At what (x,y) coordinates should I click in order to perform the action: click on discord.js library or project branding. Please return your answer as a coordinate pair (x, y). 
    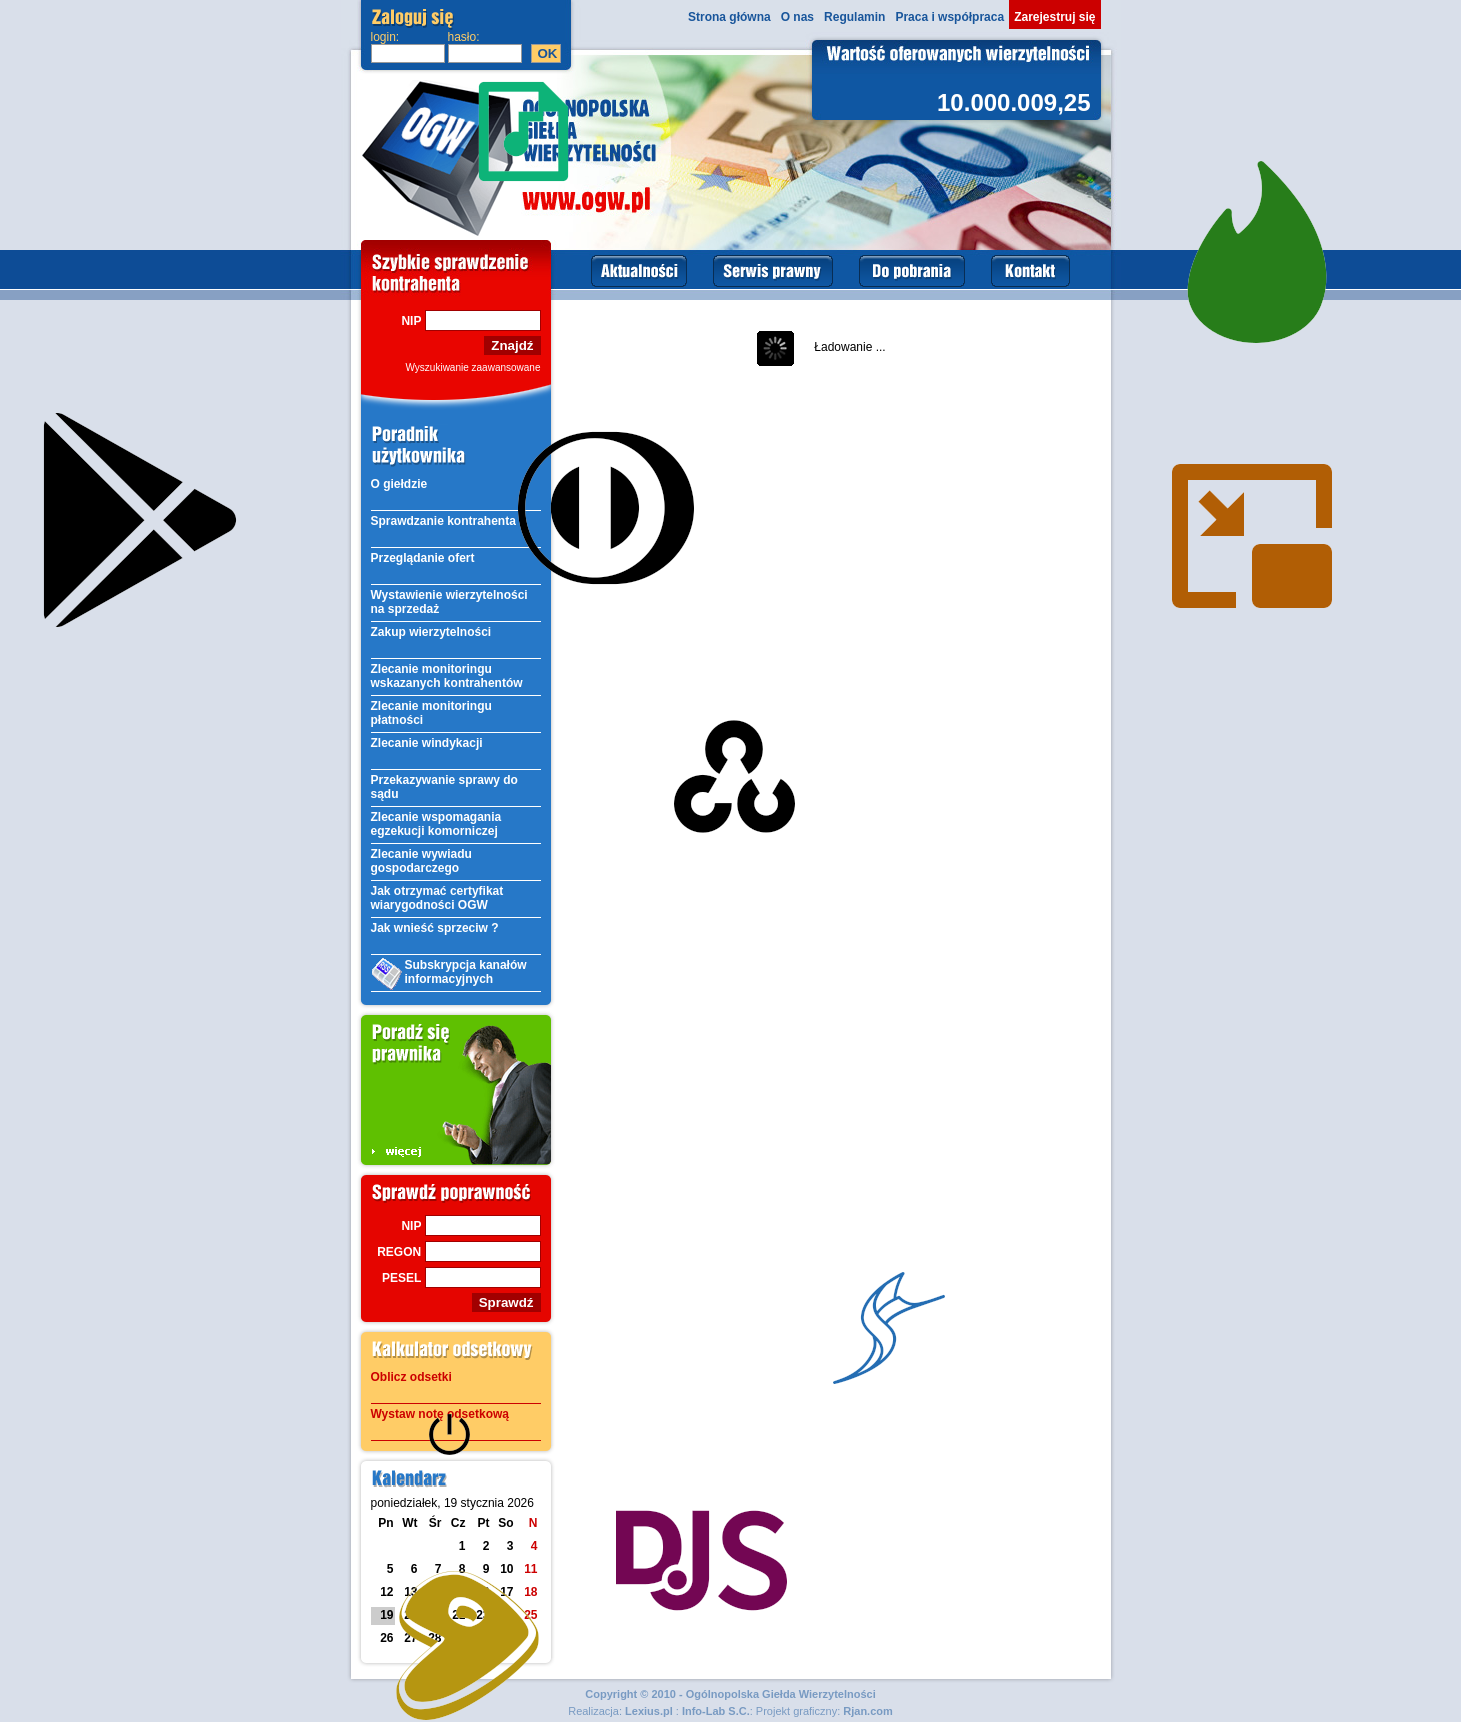
    Looking at the image, I should click on (701, 1560).